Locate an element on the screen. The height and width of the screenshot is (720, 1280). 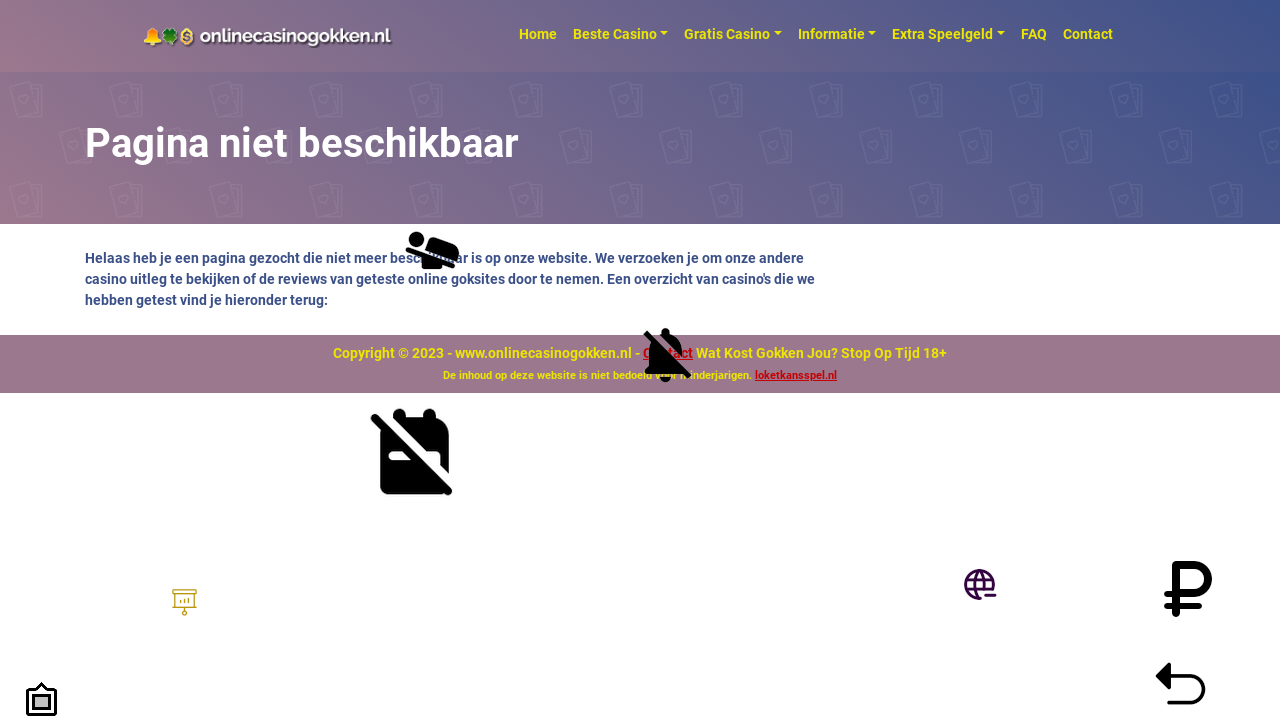
remove a website from your list is located at coordinates (979, 584).